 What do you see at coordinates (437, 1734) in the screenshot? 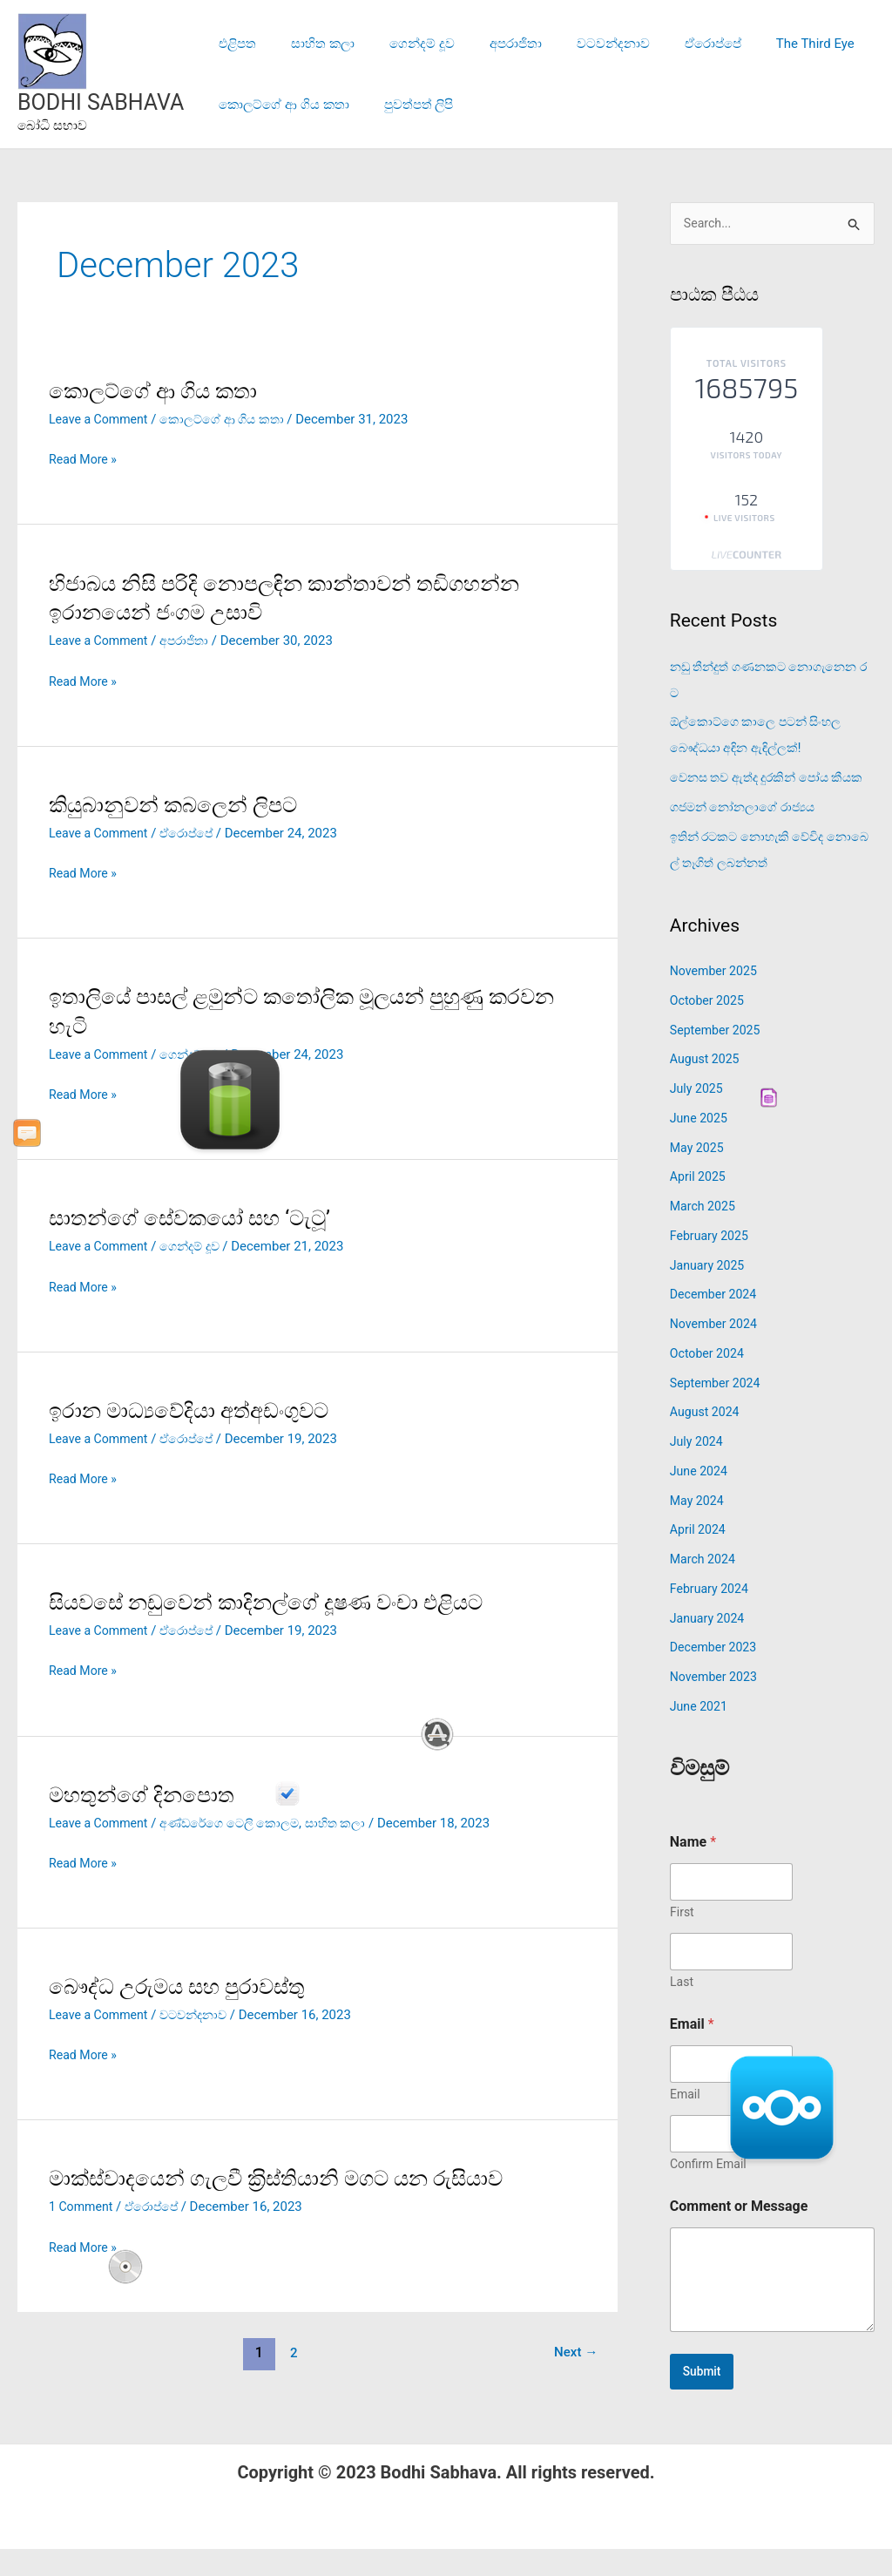
I see `open the software update application` at bounding box center [437, 1734].